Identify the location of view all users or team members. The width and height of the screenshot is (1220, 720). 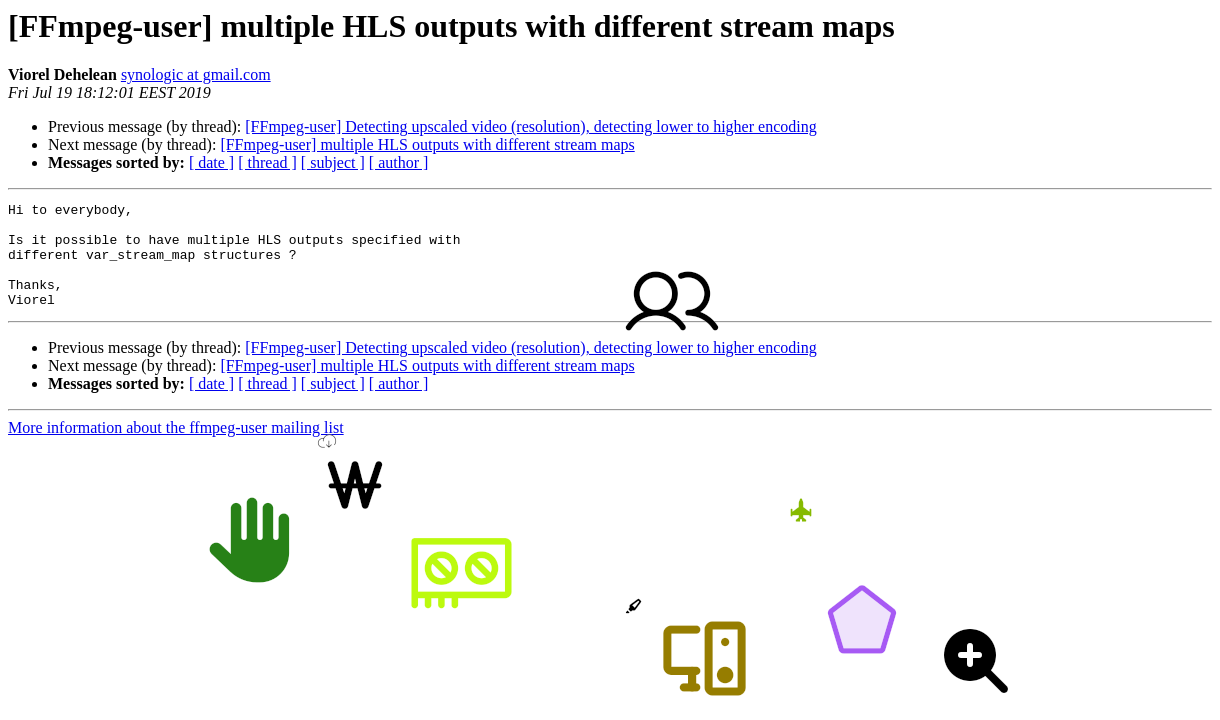
(672, 301).